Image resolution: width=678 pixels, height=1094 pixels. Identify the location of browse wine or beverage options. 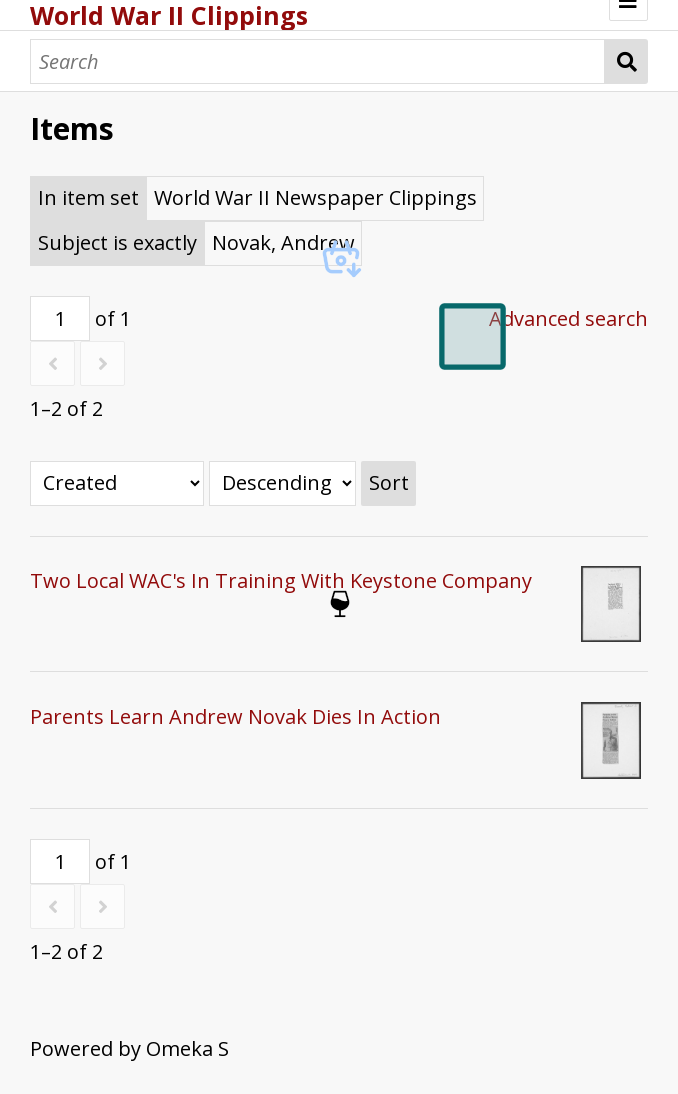
(340, 603).